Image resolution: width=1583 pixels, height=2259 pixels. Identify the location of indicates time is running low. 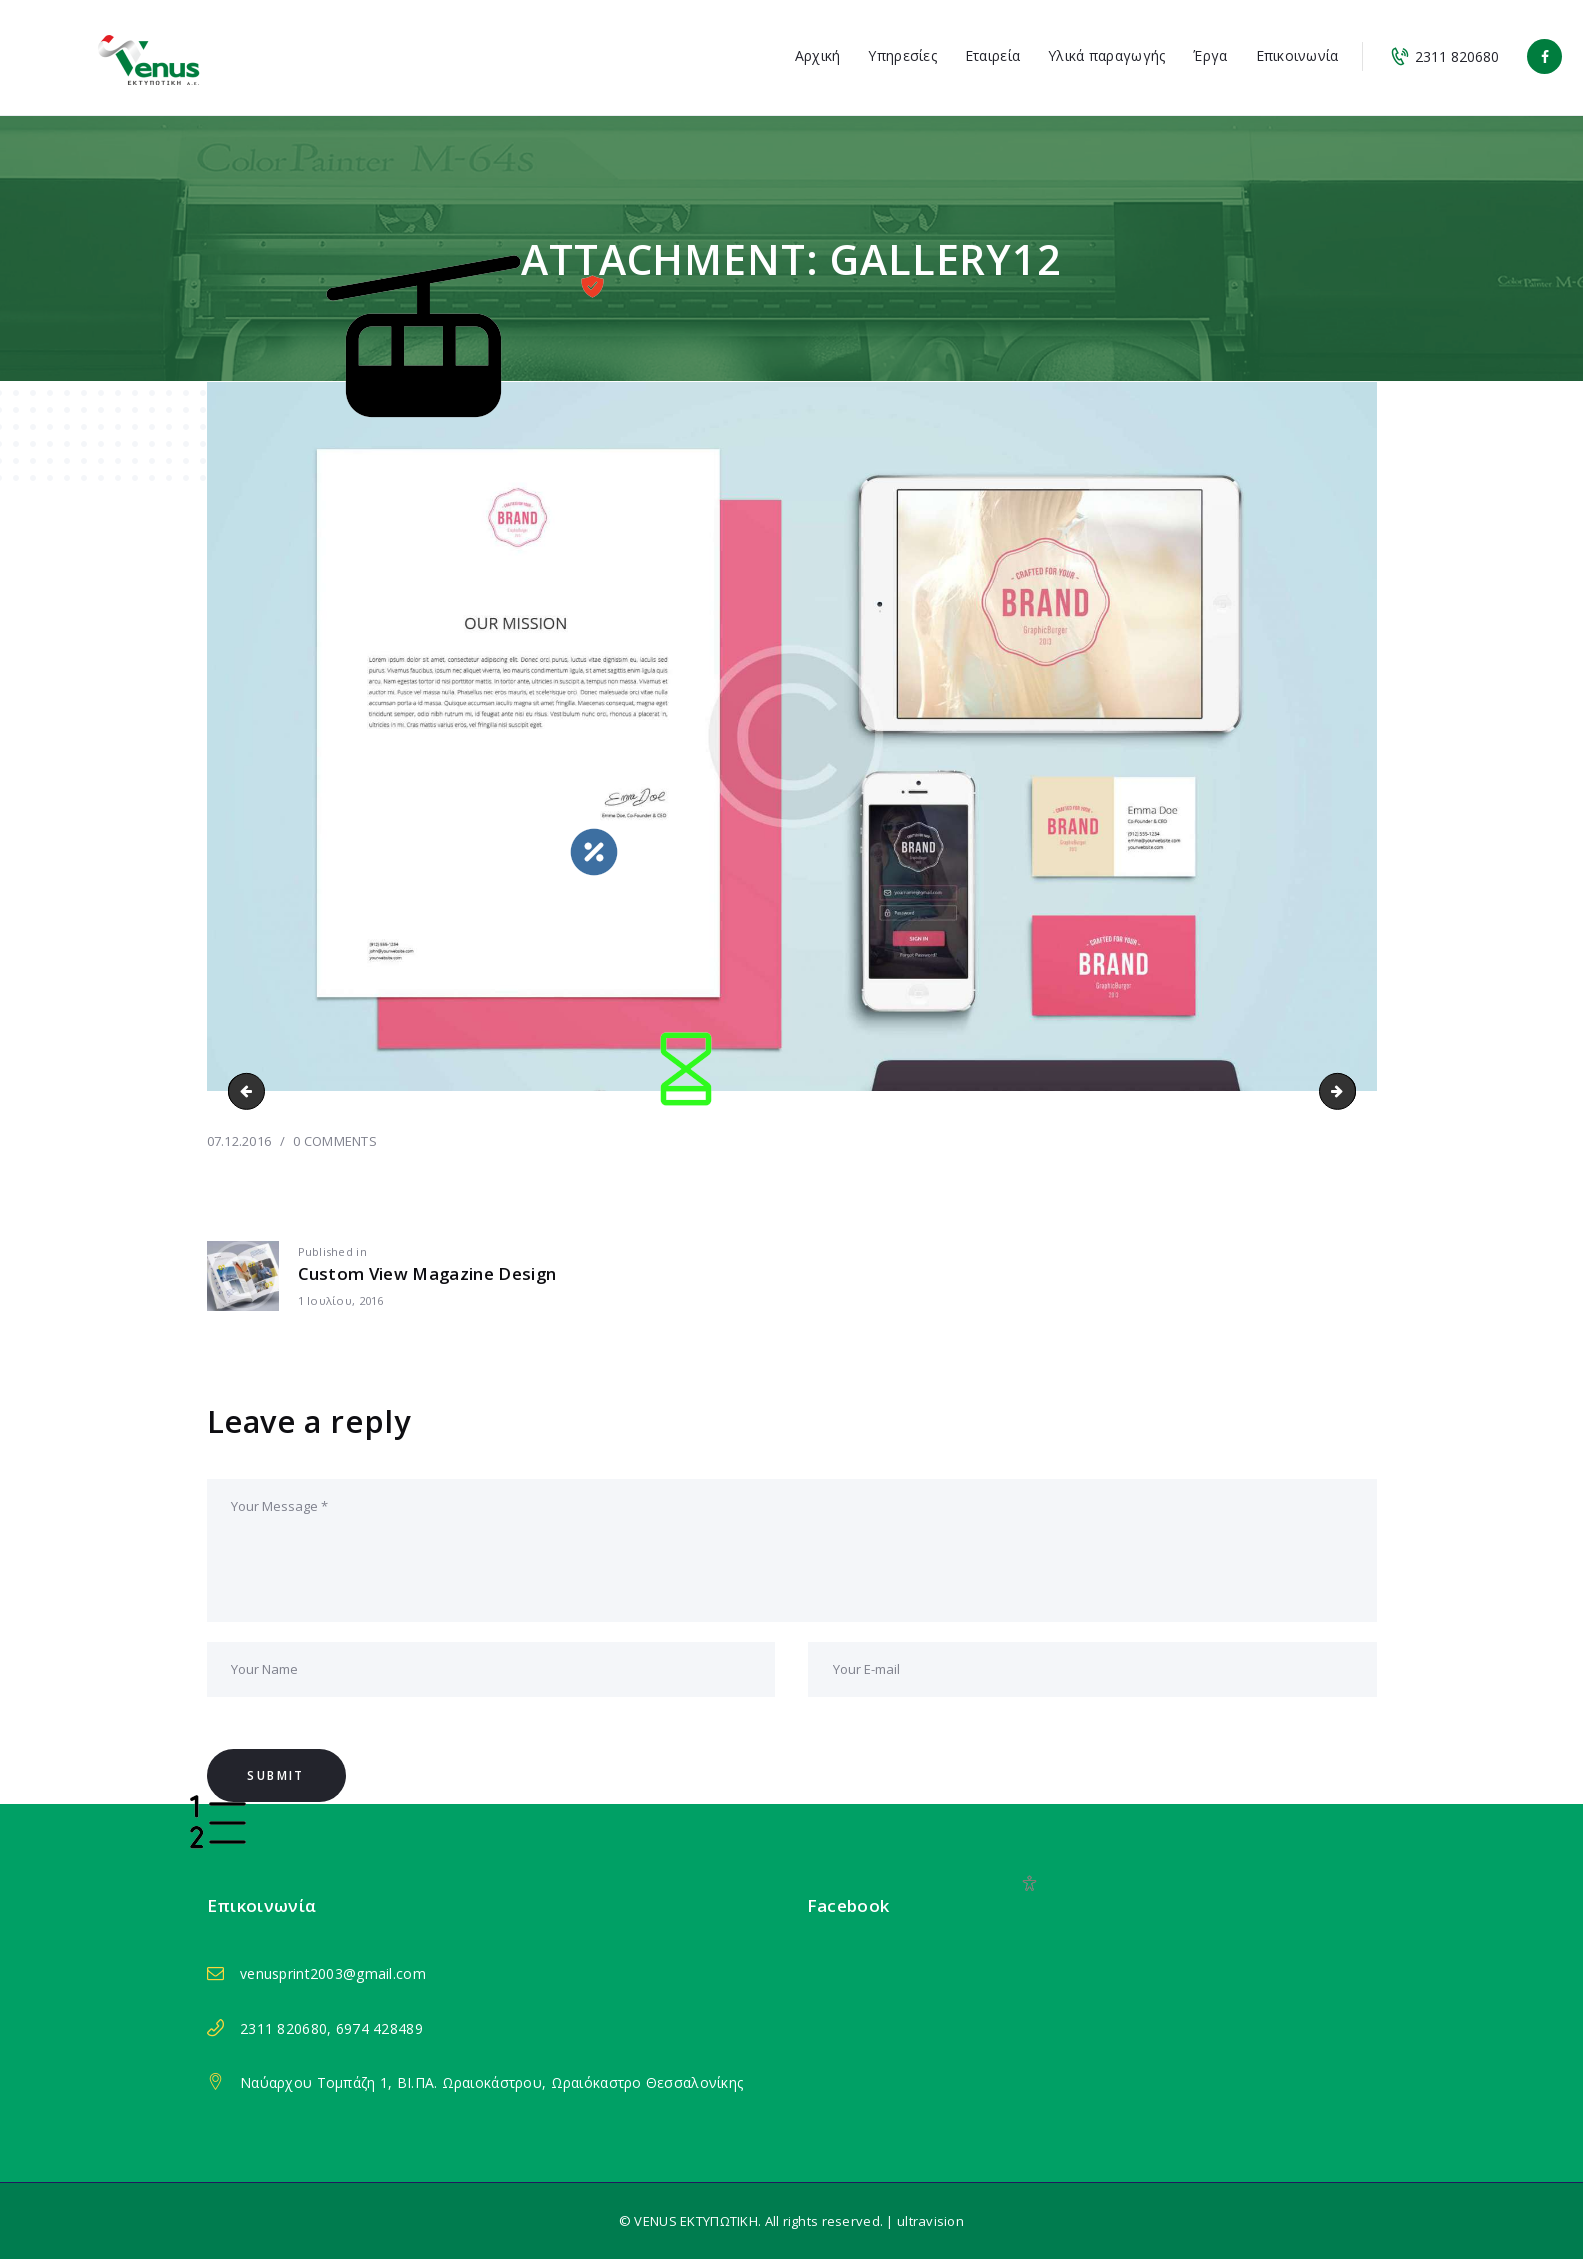
(686, 1069).